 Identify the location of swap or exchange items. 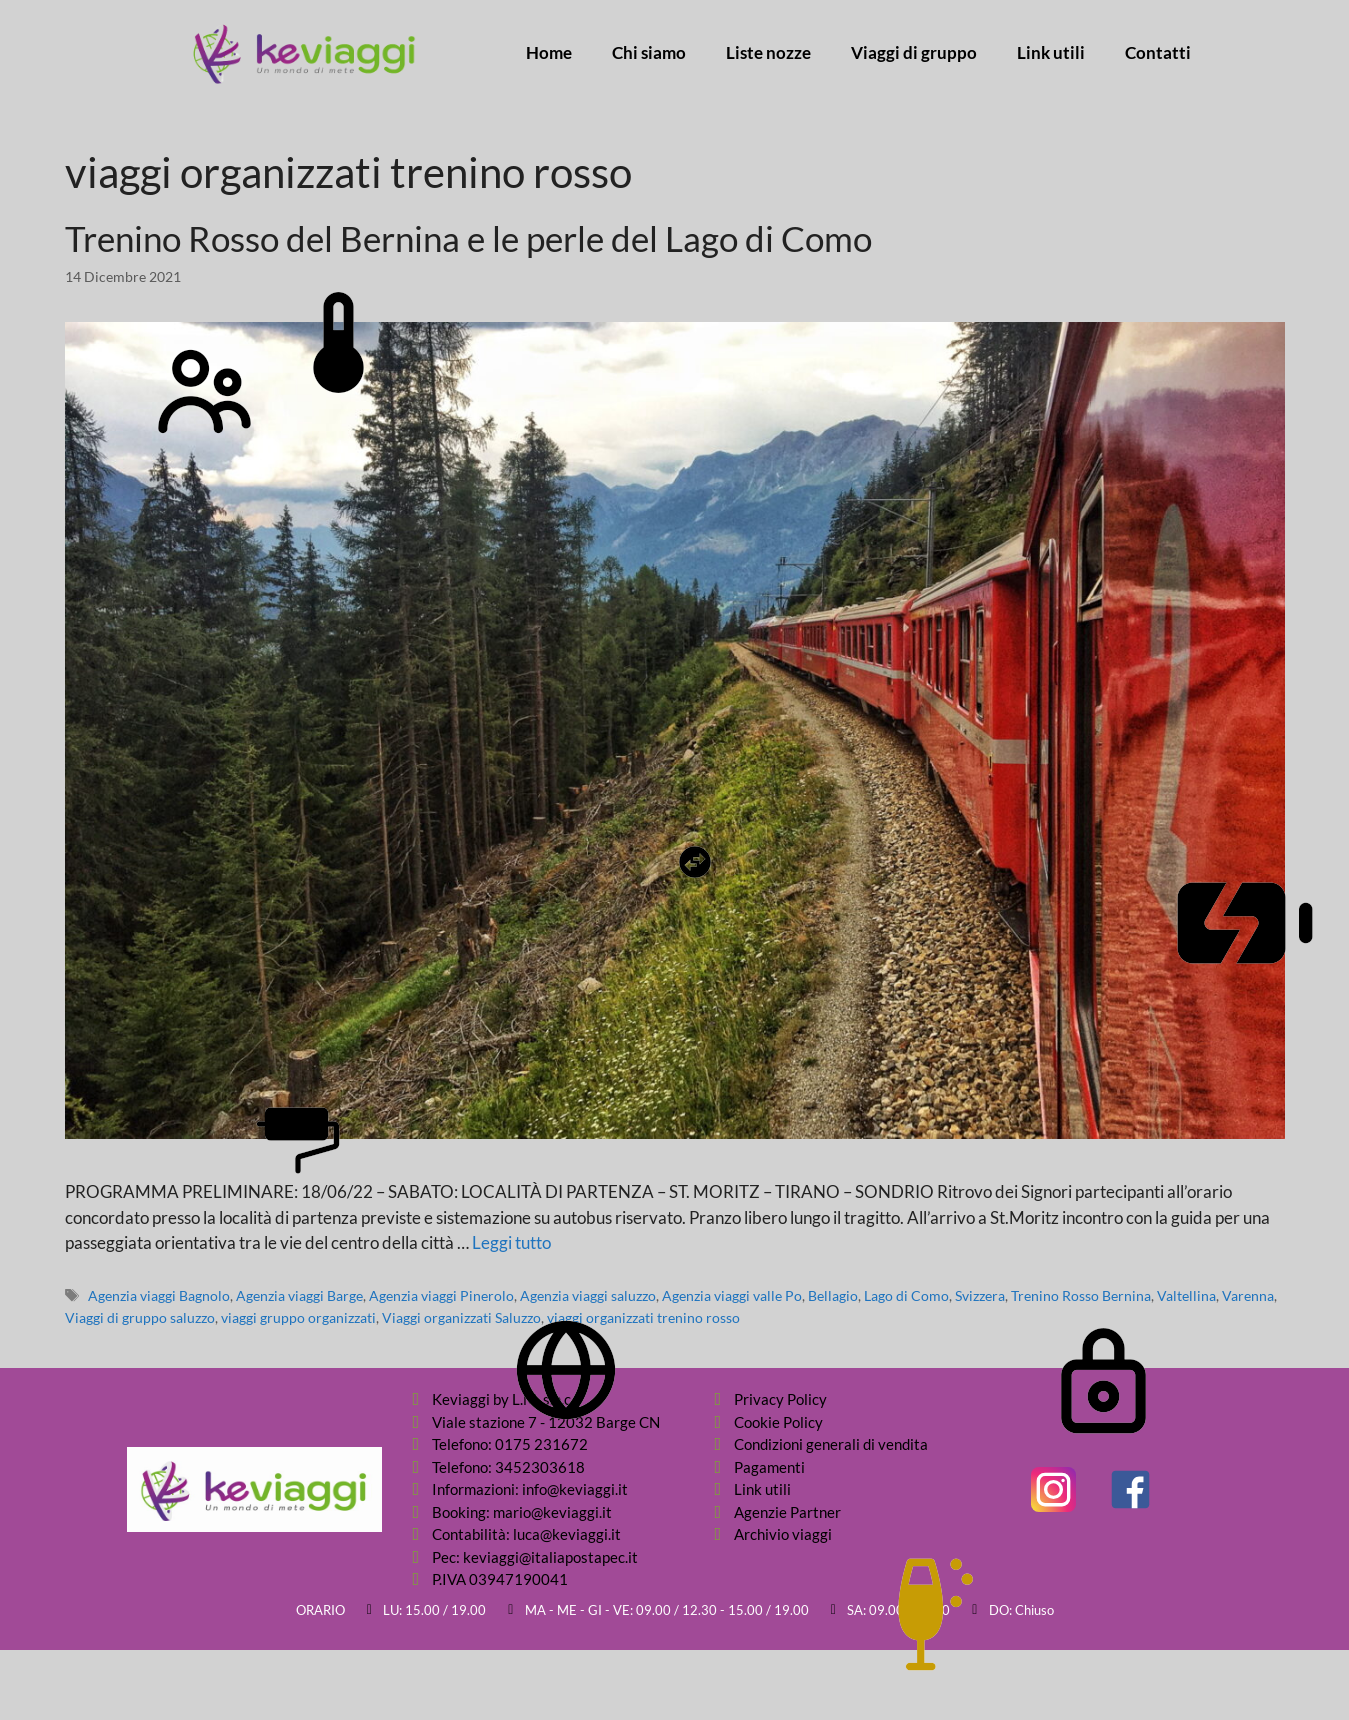
(695, 862).